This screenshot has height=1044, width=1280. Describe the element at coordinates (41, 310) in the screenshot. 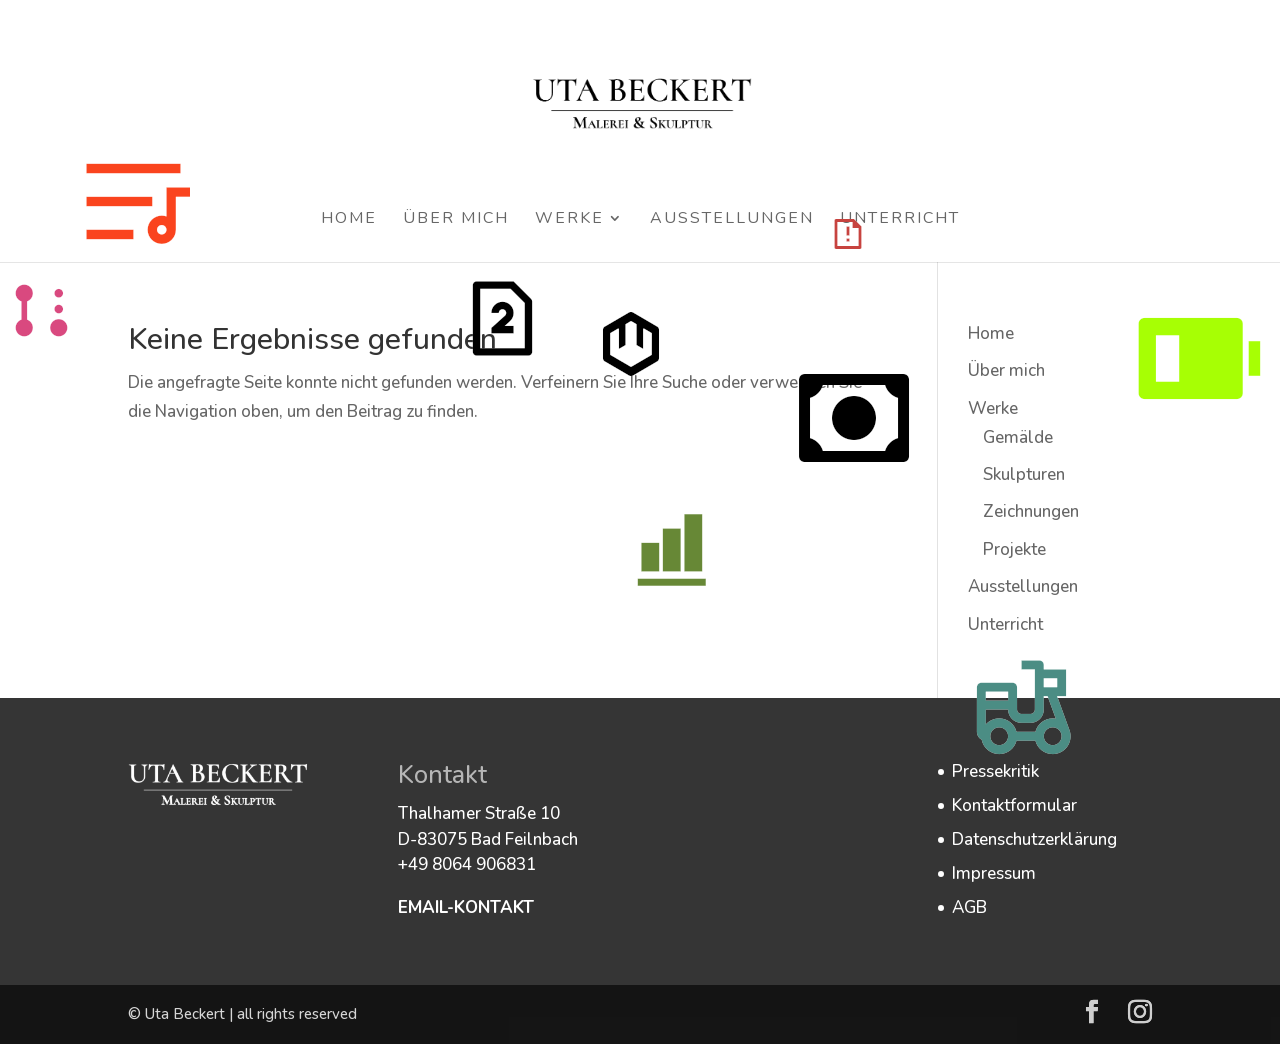

I see `indicates a draft pull request in a git repository` at that location.